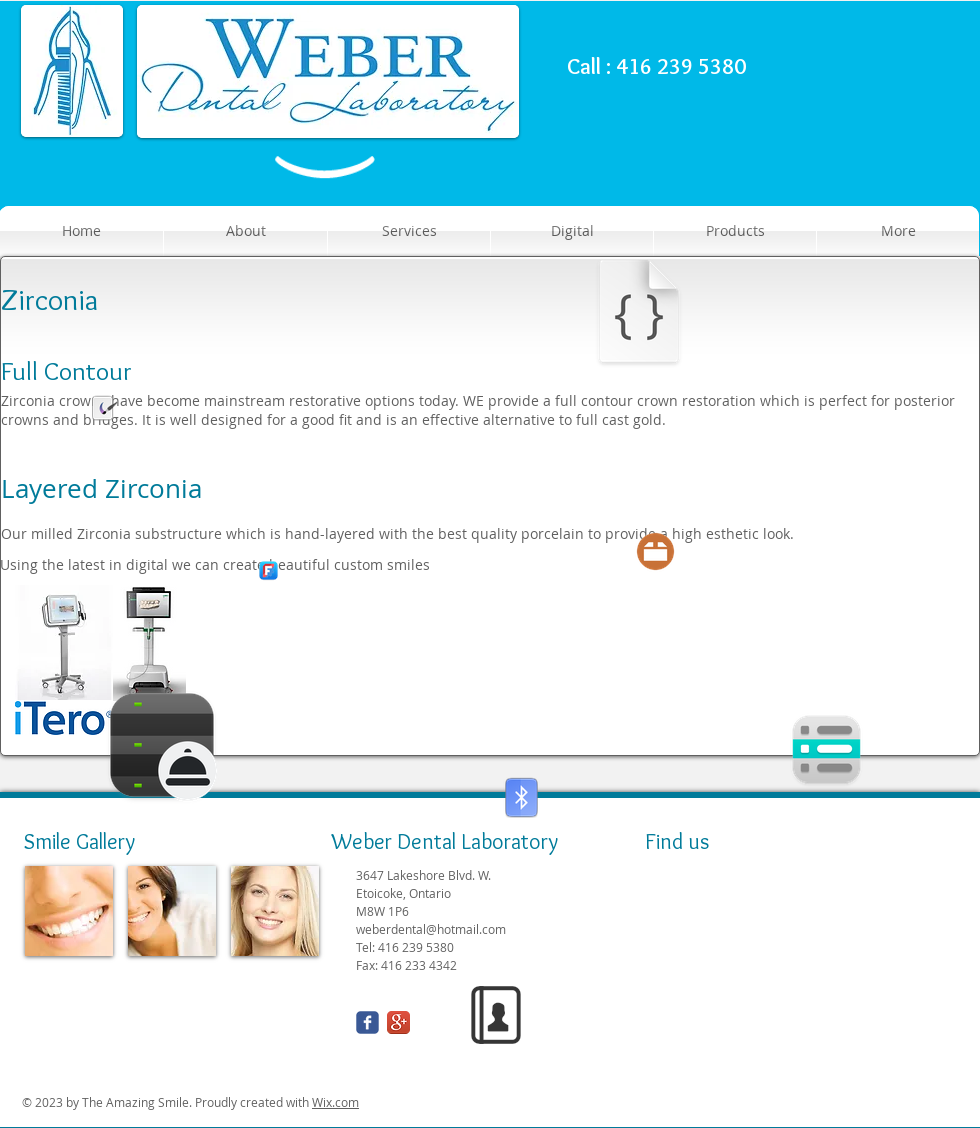 The width and height of the screenshot is (980, 1128). Describe the element at coordinates (826, 749) in the screenshot. I see `open libre menu editor app` at that location.